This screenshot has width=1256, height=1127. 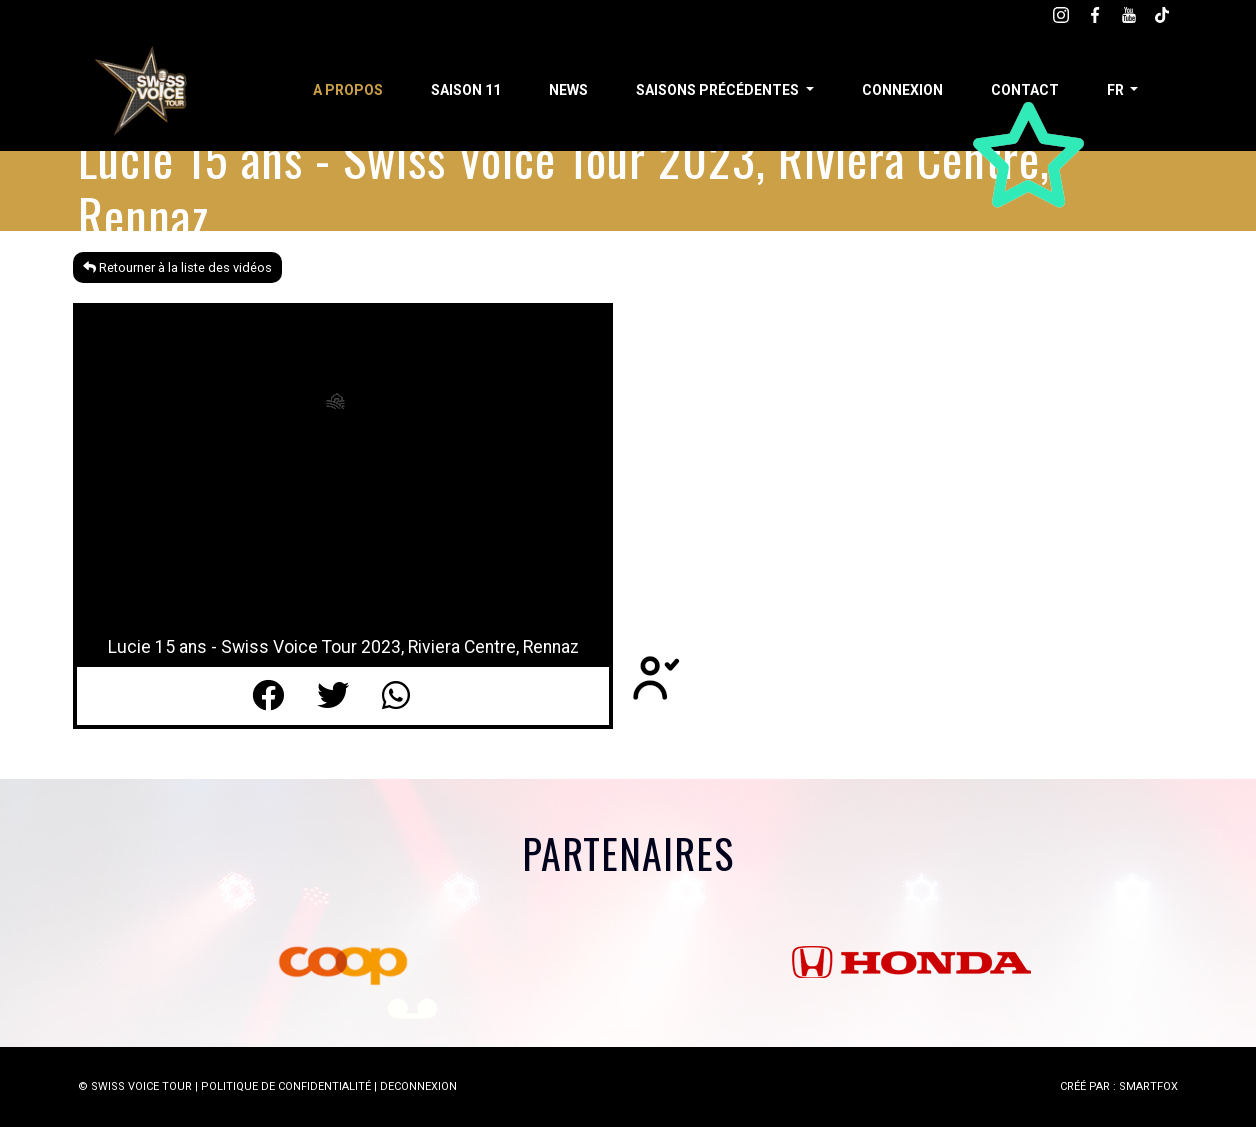 I want to click on user verification complete, so click(x=655, y=678).